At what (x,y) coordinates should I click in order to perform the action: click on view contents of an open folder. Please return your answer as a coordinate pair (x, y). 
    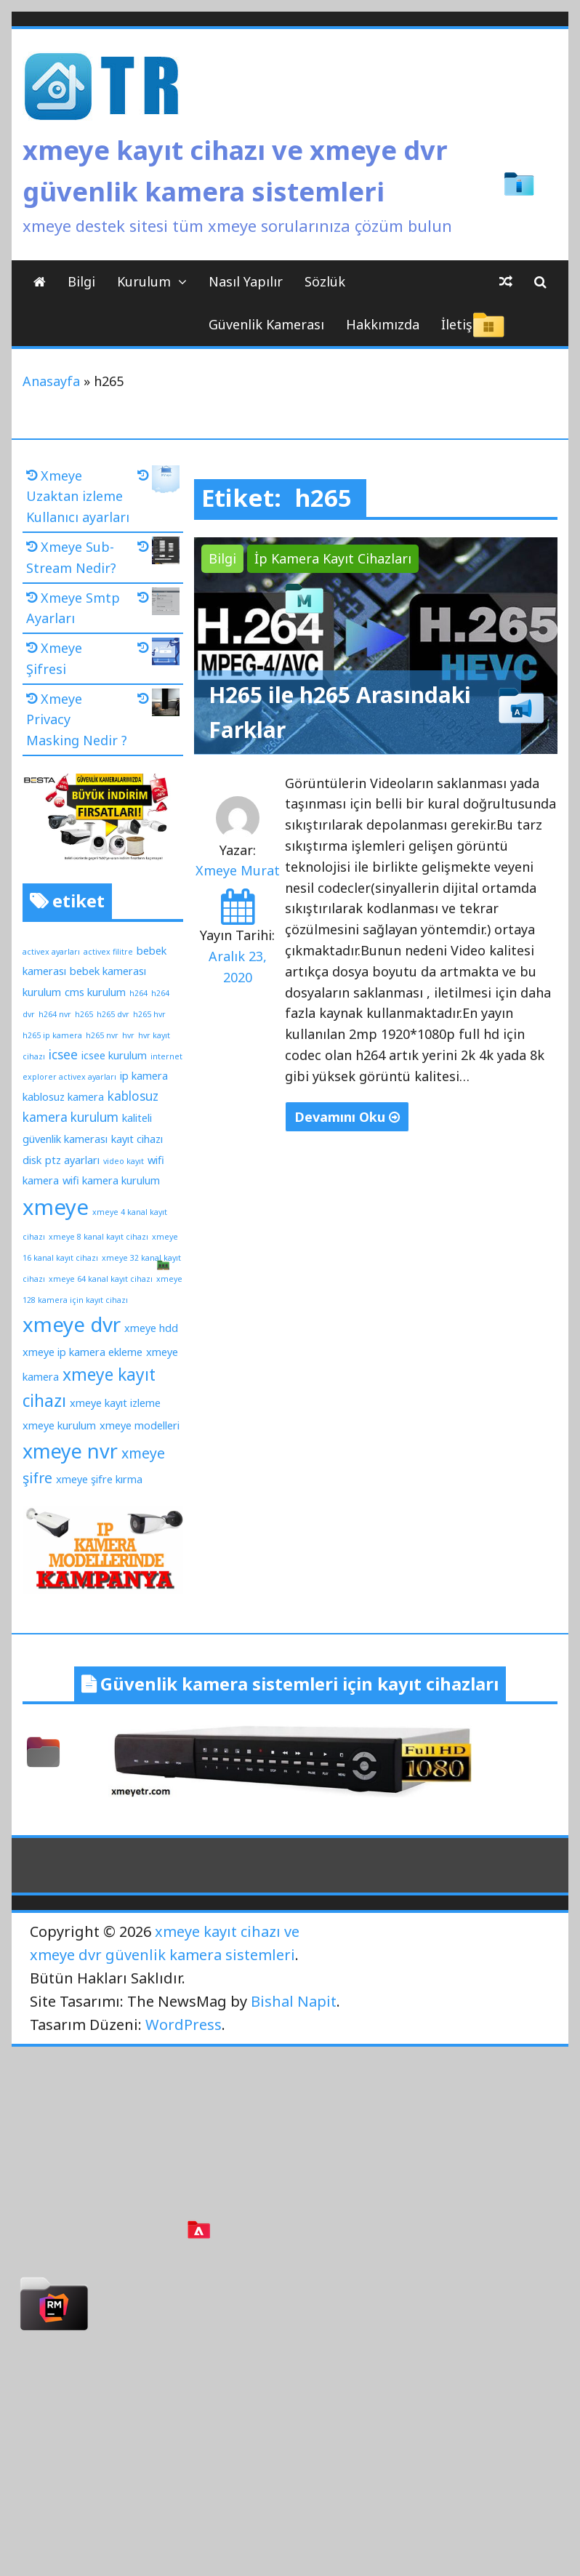
    Looking at the image, I should click on (43, 1752).